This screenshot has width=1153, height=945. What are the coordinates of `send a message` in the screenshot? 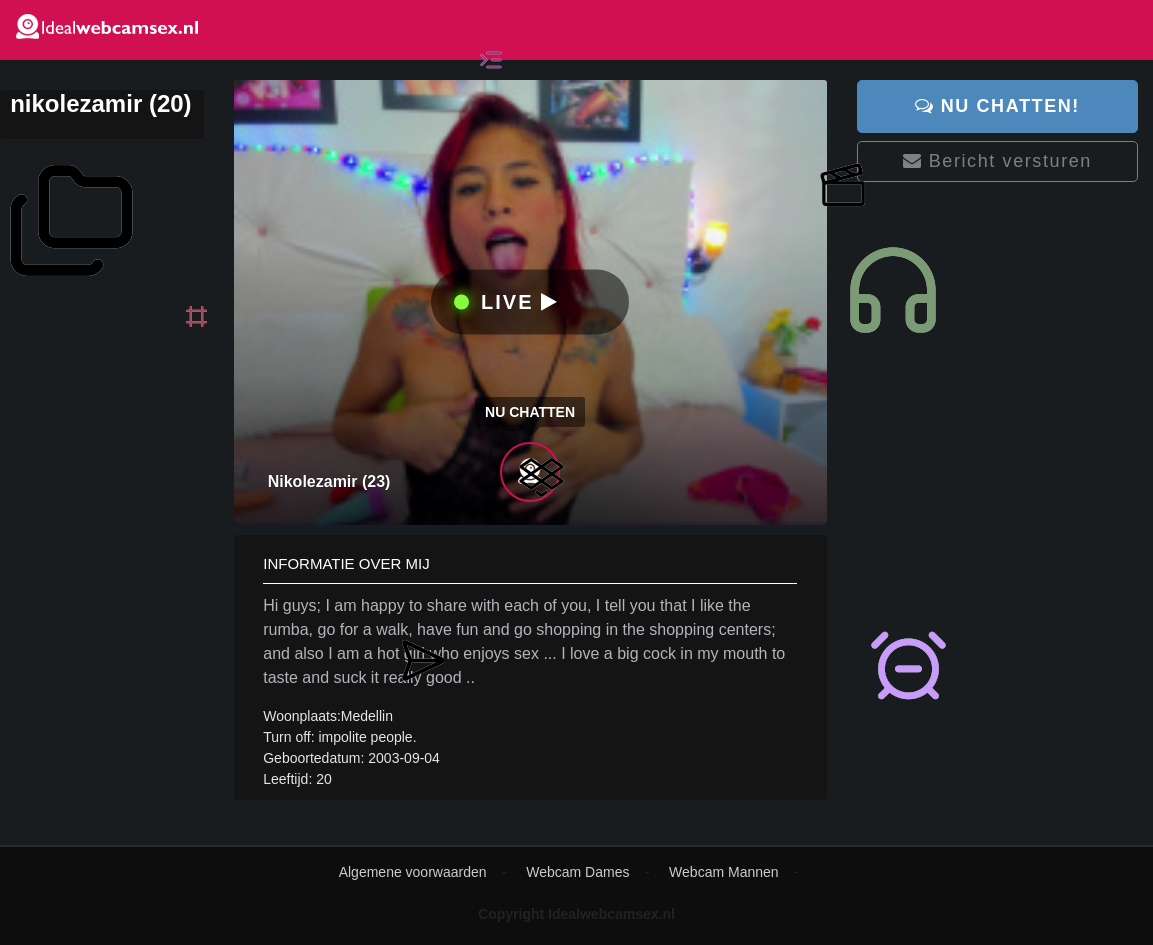 It's located at (422, 660).